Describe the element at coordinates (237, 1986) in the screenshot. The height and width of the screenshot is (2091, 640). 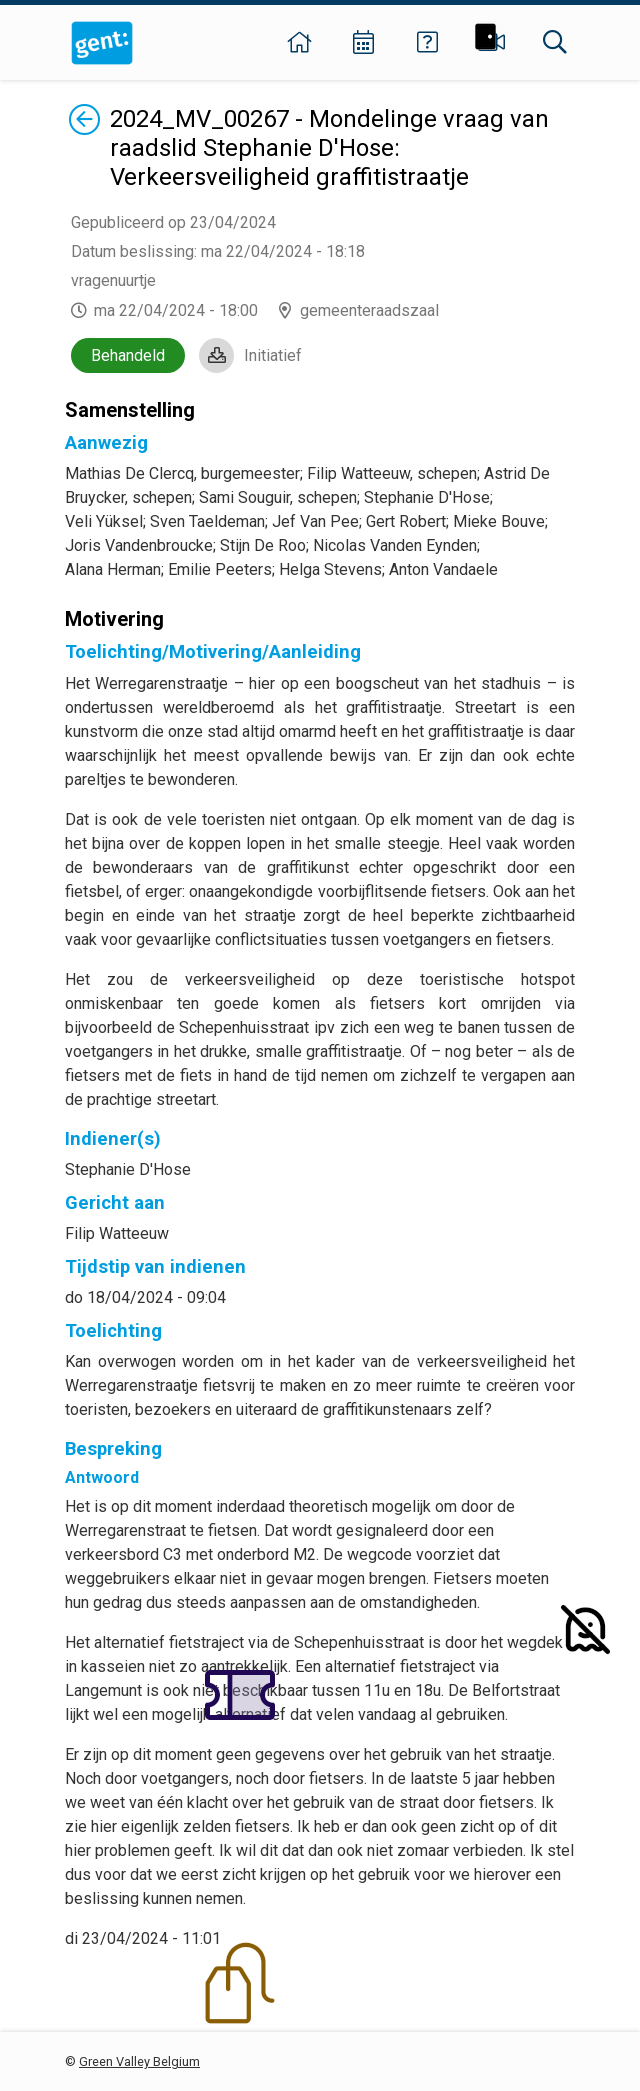
I see `browse tea or hot beverage options` at that location.